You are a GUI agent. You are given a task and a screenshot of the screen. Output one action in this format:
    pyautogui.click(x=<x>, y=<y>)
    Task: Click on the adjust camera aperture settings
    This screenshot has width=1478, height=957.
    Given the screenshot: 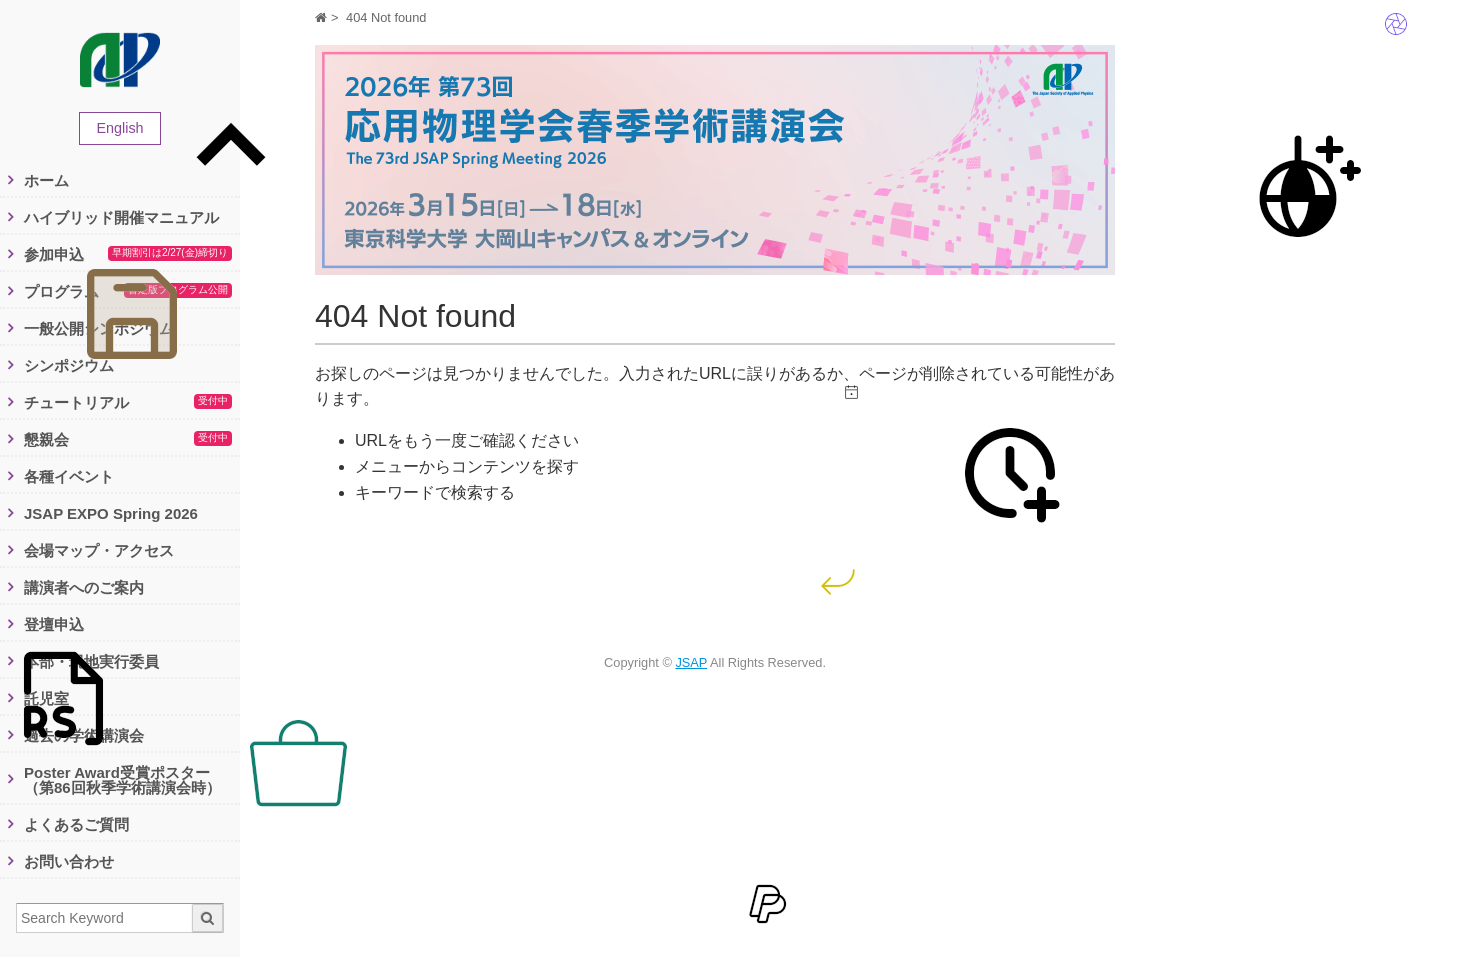 What is the action you would take?
    pyautogui.click(x=1396, y=24)
    